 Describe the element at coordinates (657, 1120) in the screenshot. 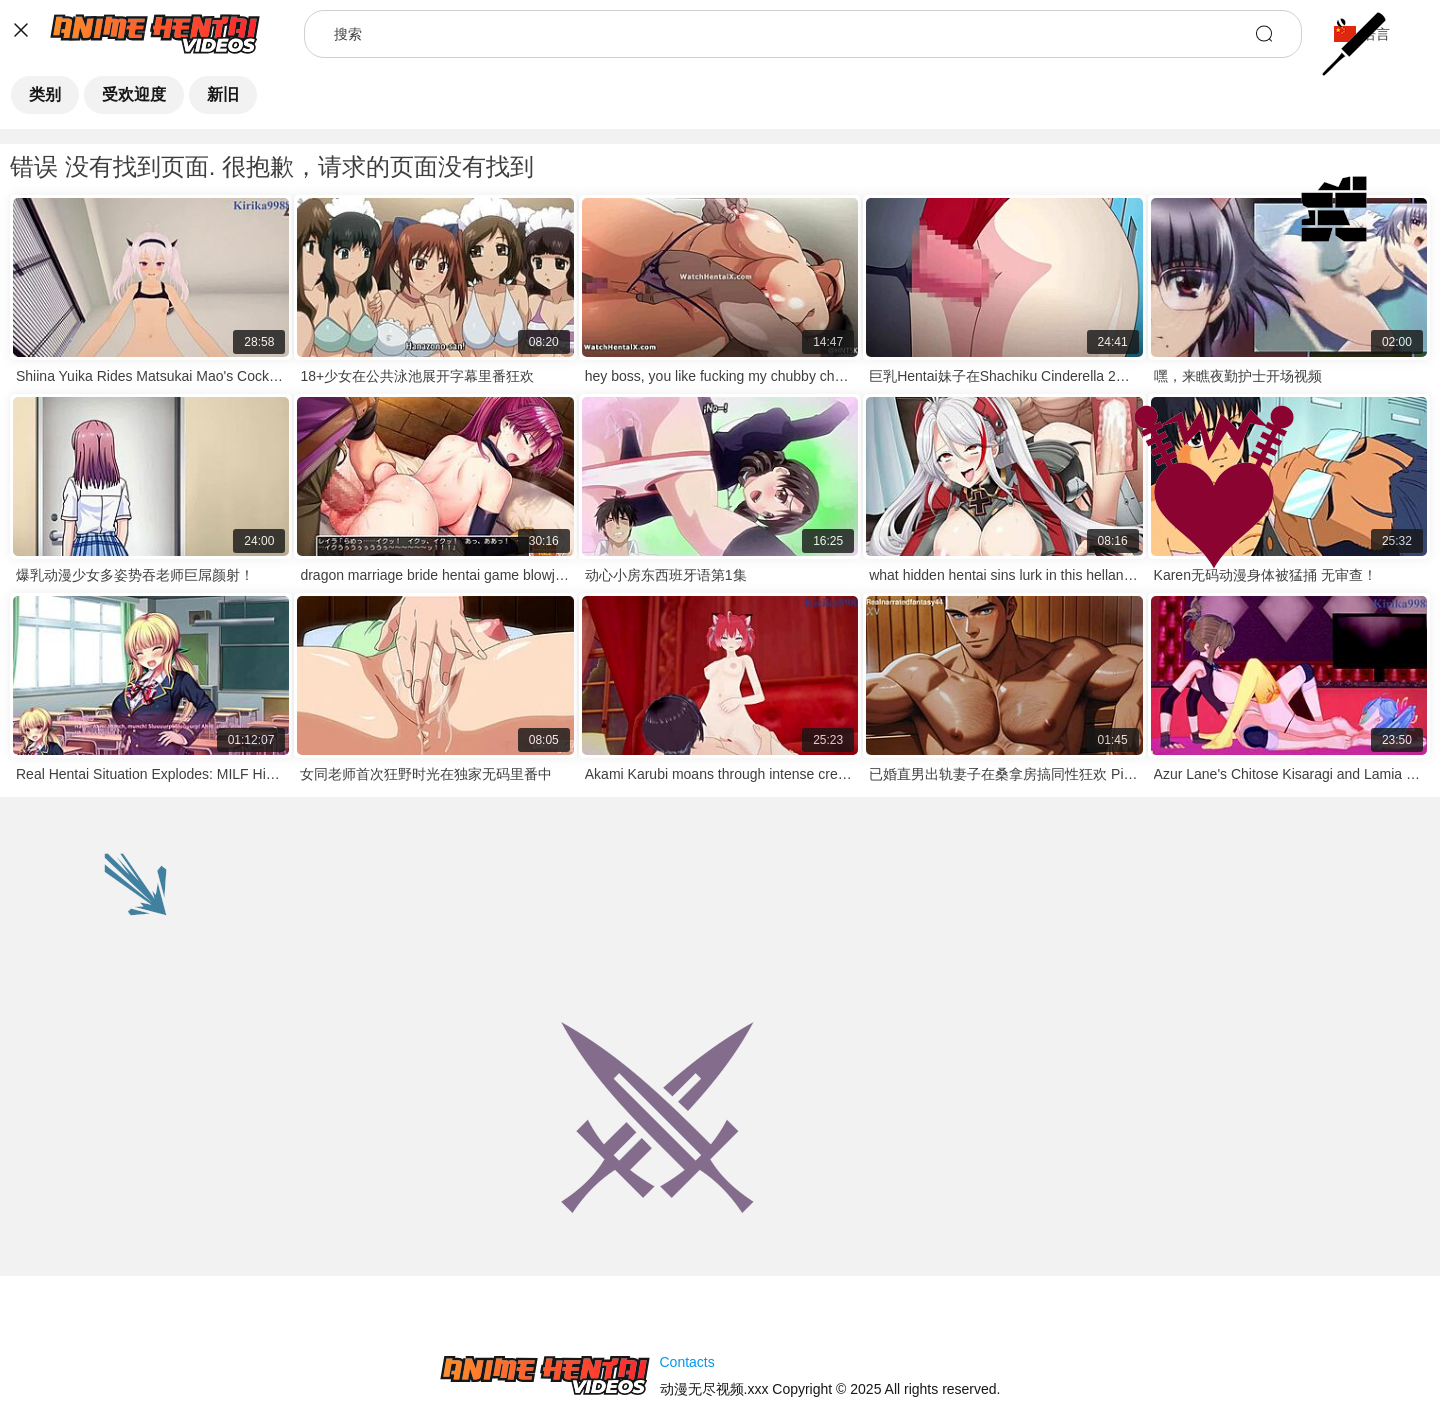

I see `indicates combat or battle mode` at that location.